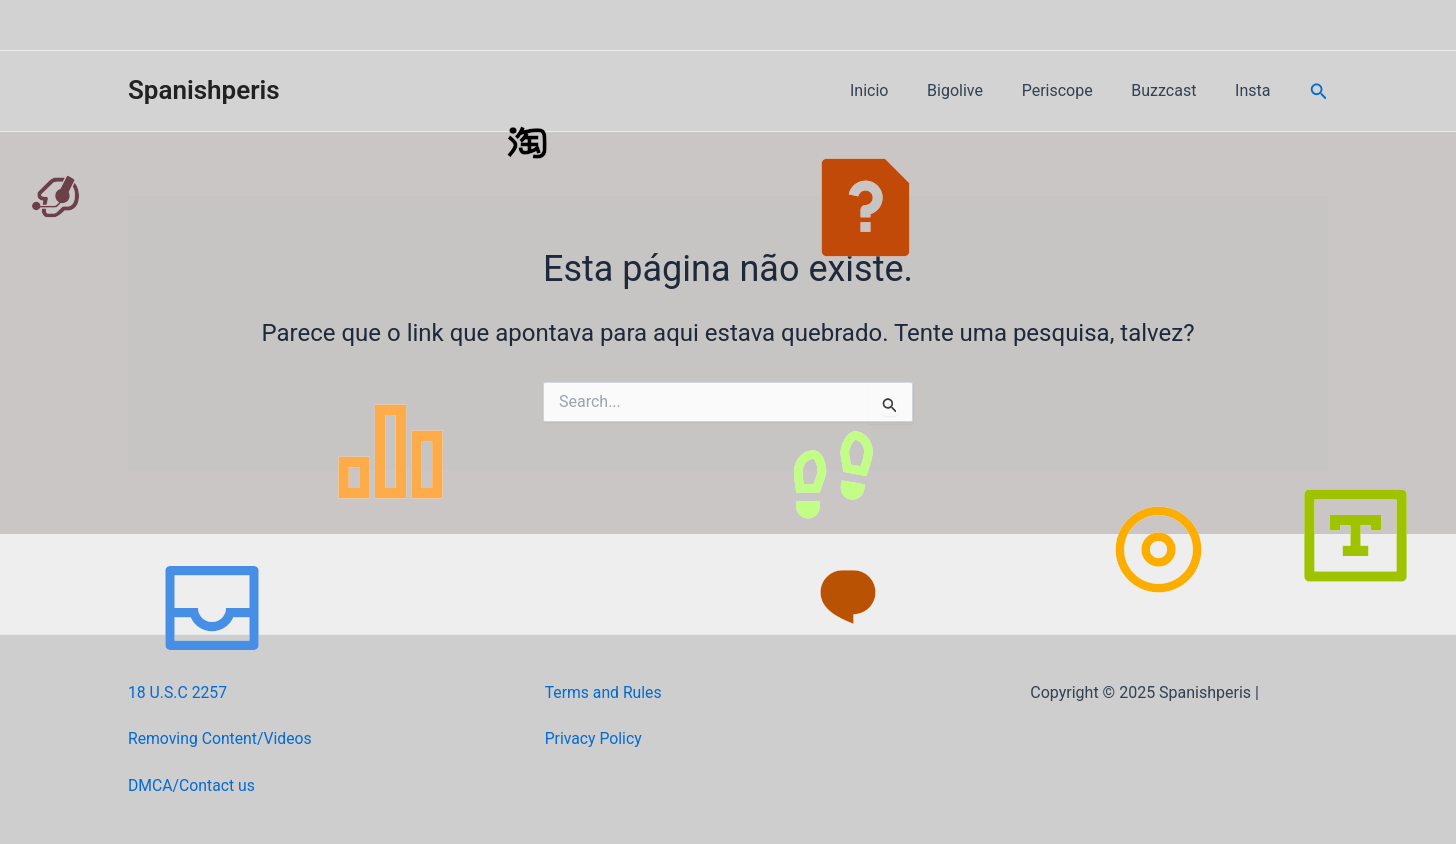 The image size is (1456, 844). Describe the element at coordinates (1355, 535) in the screenshot. I see `insert a text snippet or template` at that location.